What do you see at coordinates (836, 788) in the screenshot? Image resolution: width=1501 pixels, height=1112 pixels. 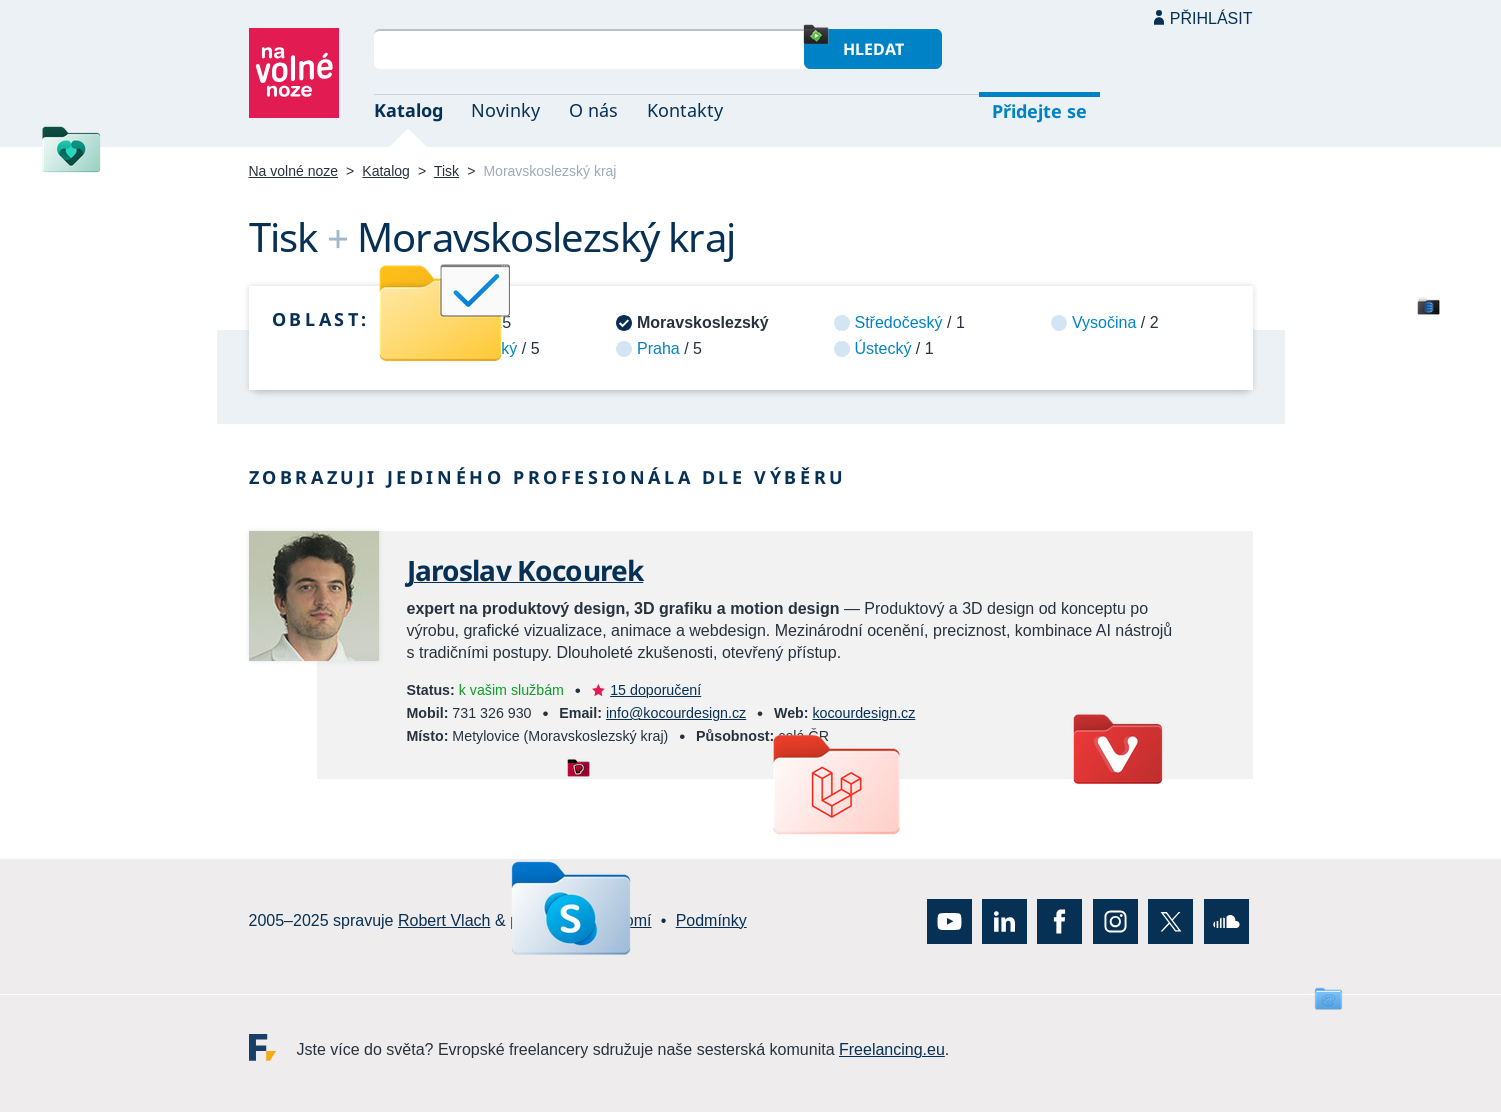 I see `laravel project folder` at bounding box center [836, 788].